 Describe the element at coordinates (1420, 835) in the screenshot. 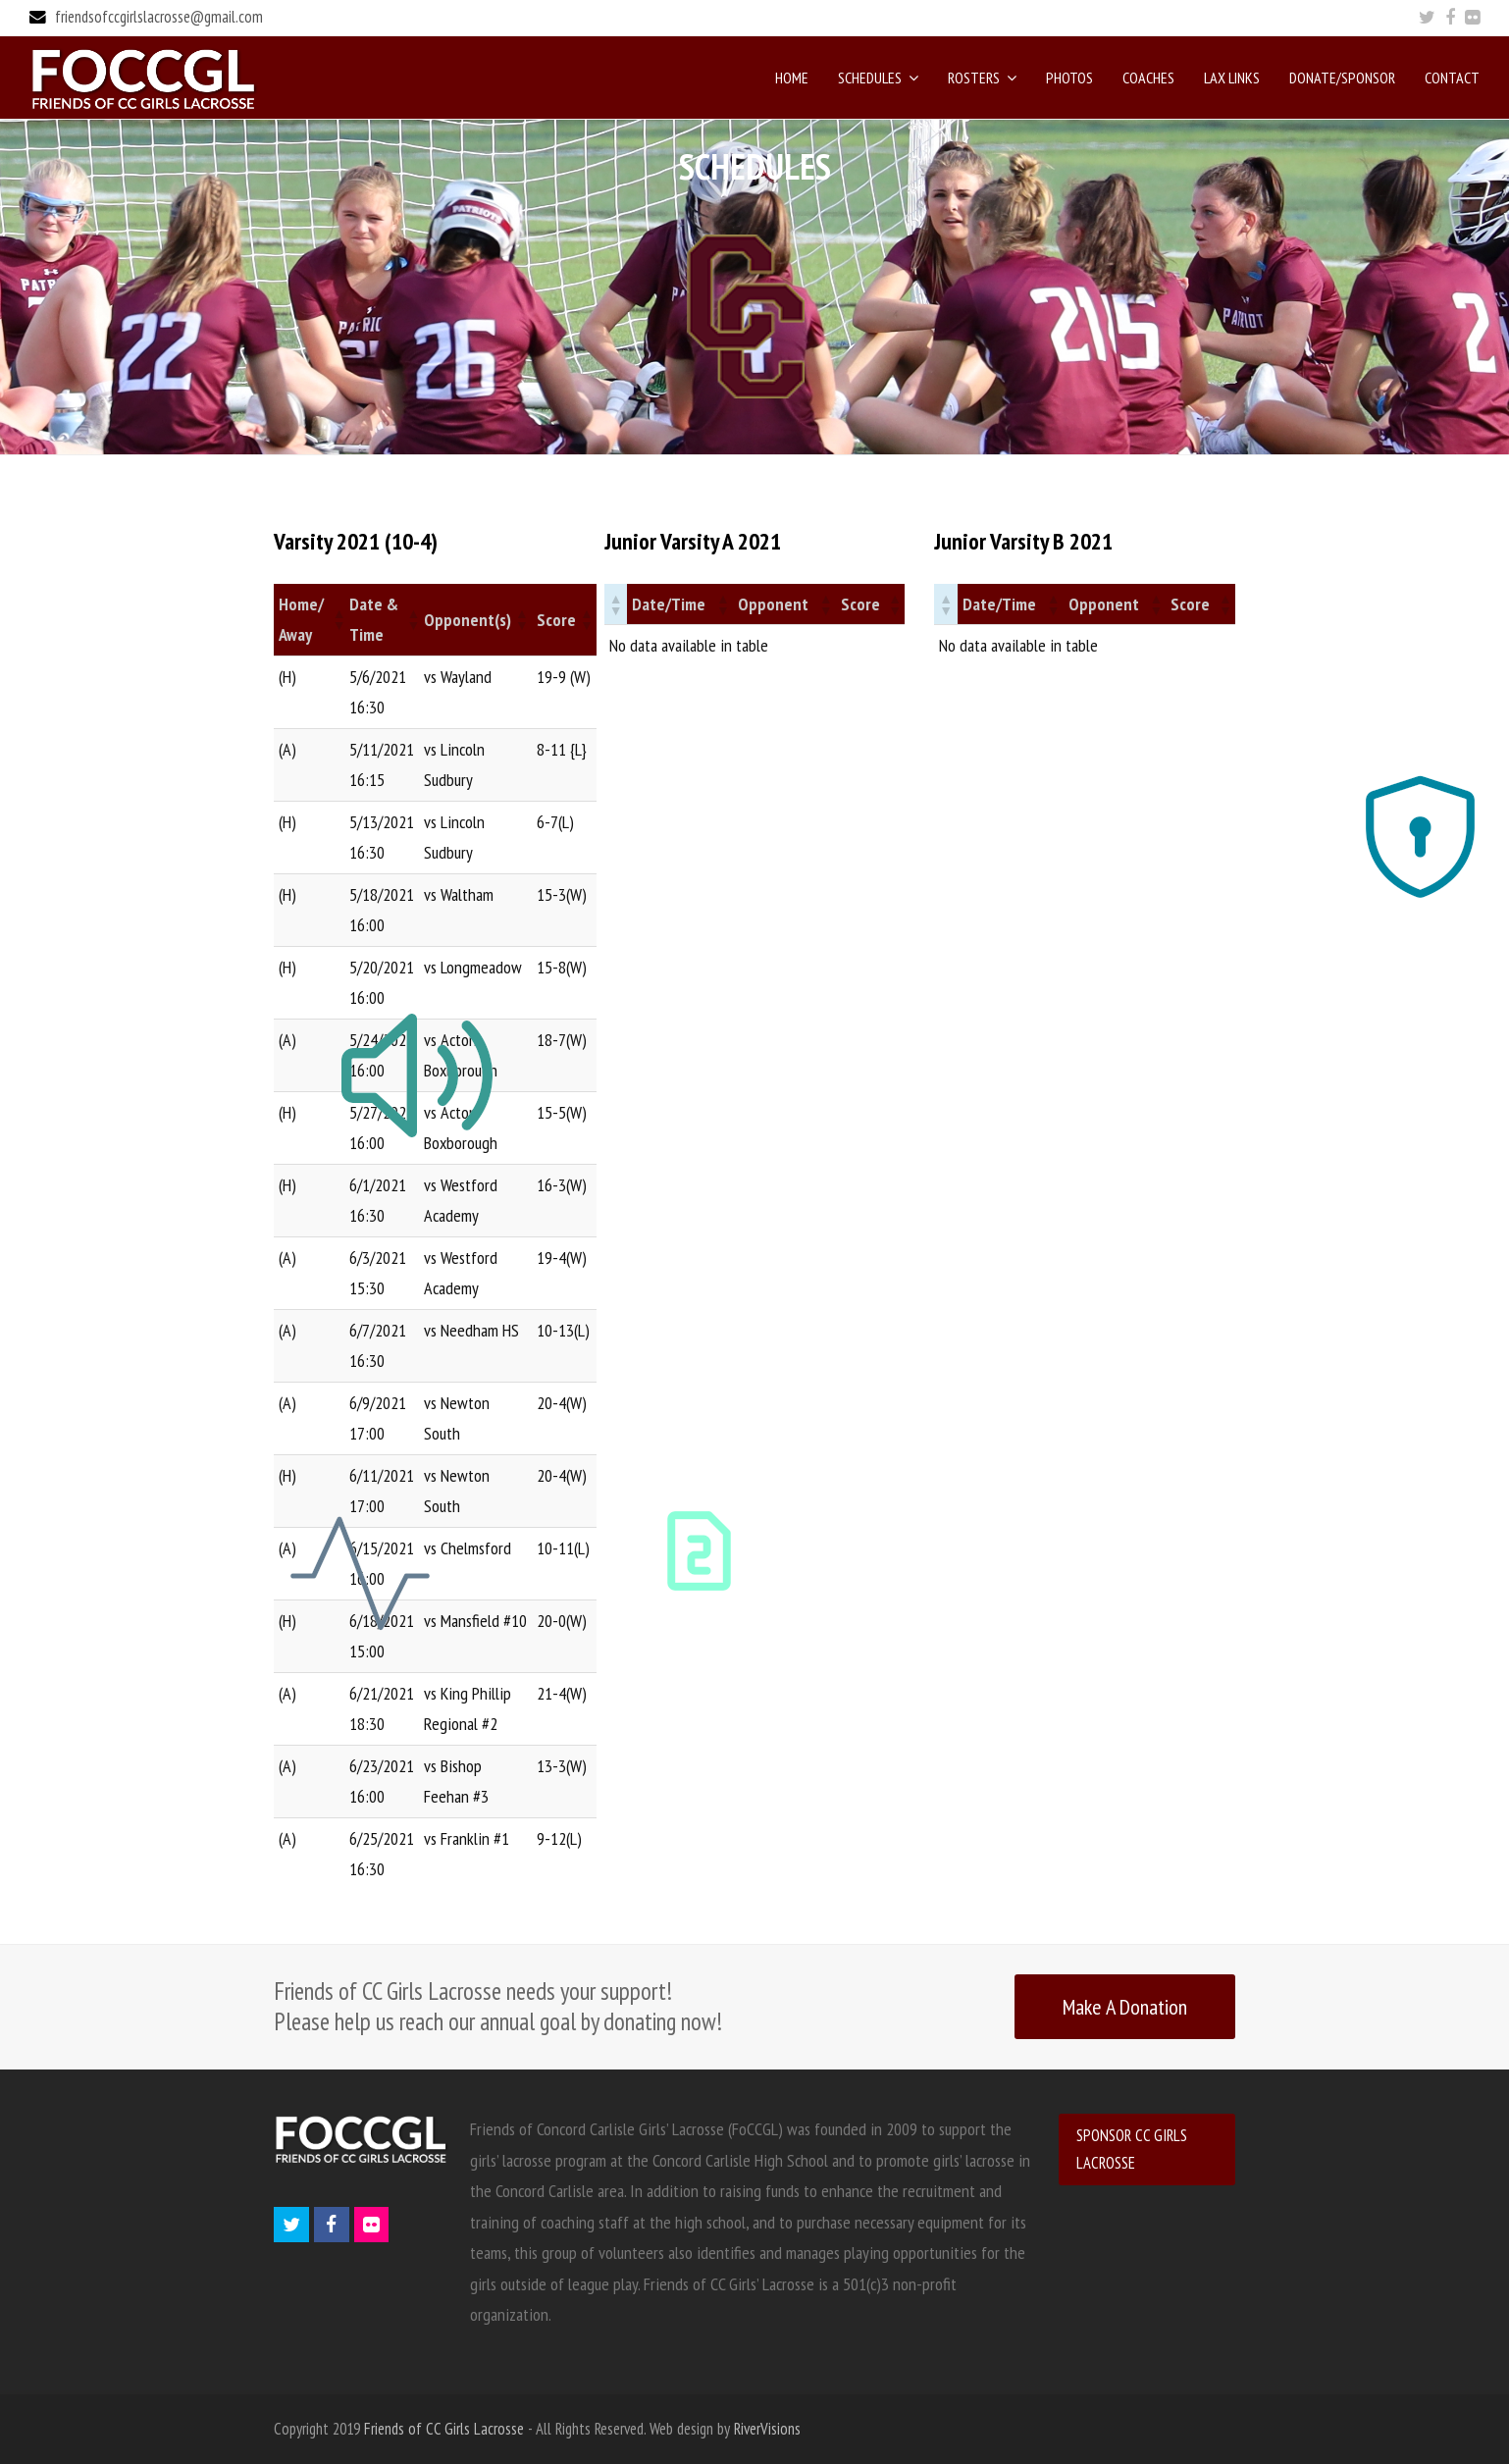

I see `view security or privacy settings` at that location.